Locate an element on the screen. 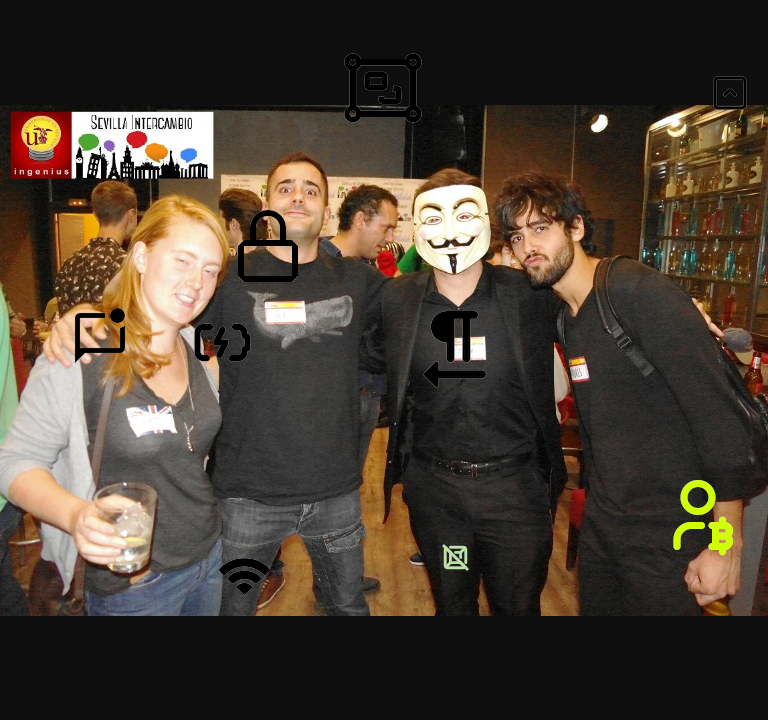 Image resolution: width=768 pixels, height=720 pixels. indicates device is currently charging is located at coordinates (222, 342).